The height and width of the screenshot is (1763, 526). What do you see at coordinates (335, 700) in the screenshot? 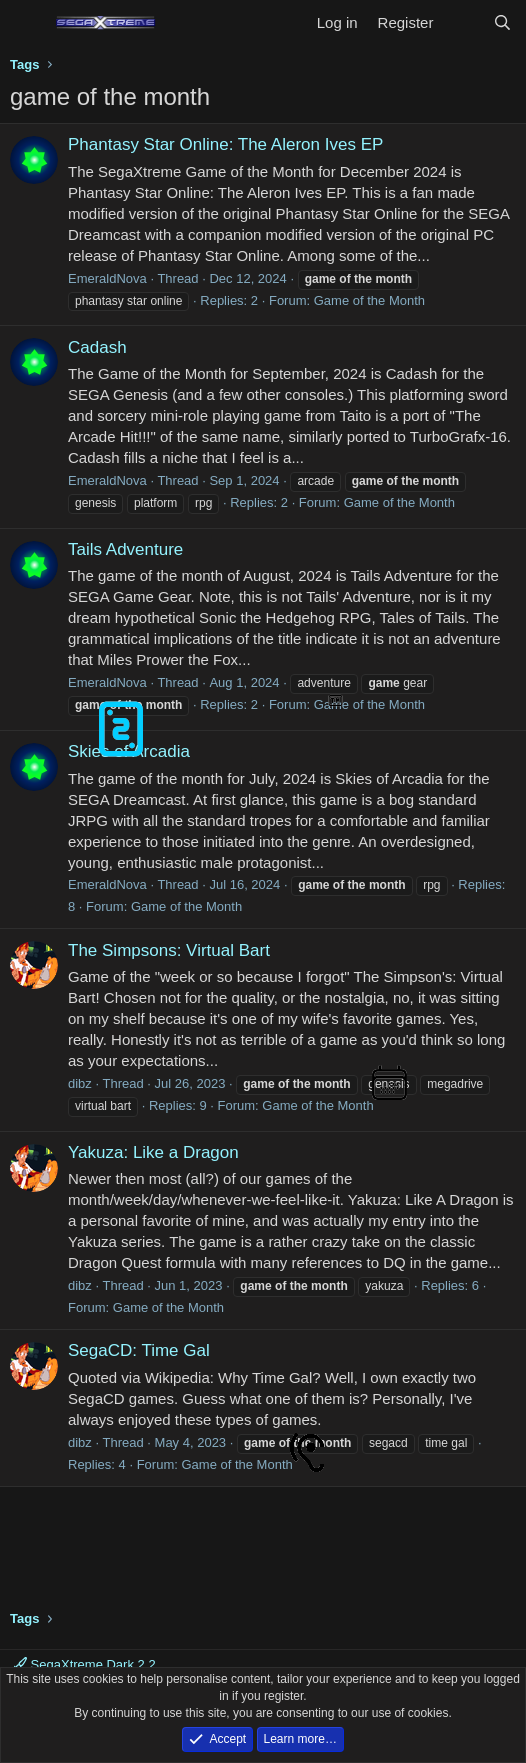
I see `indicates trademarked content or branding` at bounding box center [335, 700].